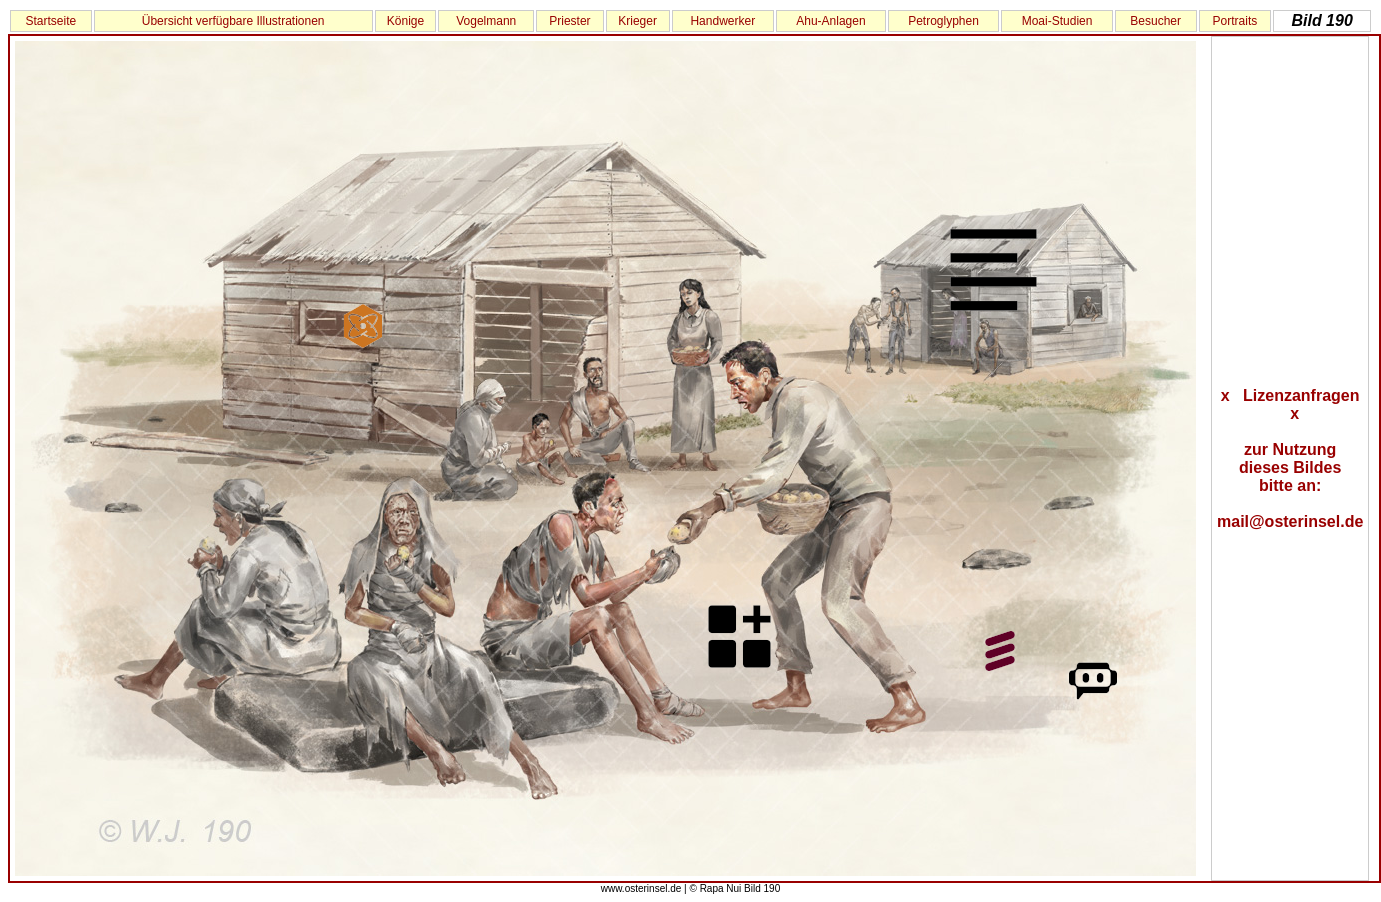 This screenshot has width=1381, height=902. Describe the element at coordinates (363, 326) in the screenshot. I see `preact javascript library logo` at that location.